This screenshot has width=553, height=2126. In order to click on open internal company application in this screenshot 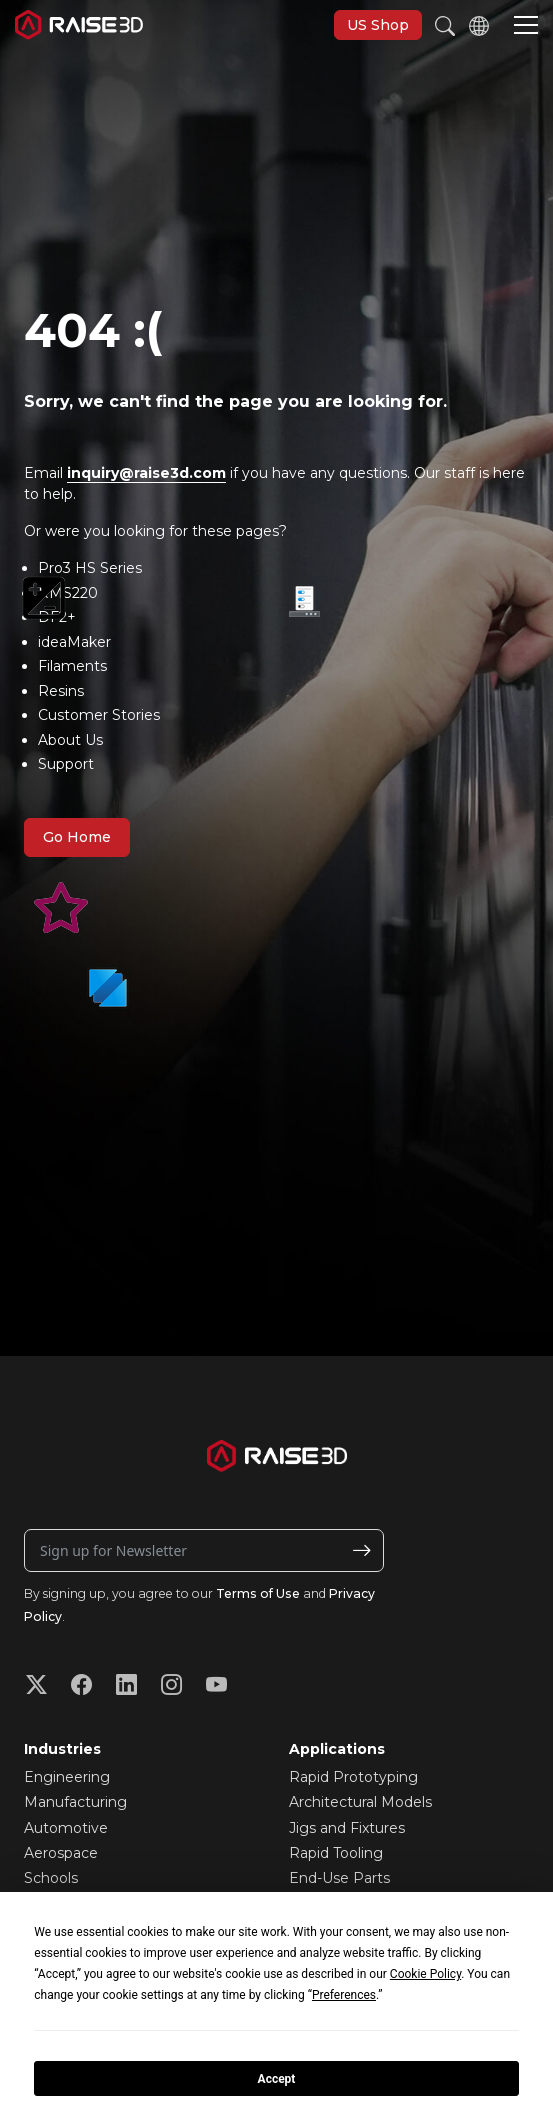, I will do `click(108, 988)`.